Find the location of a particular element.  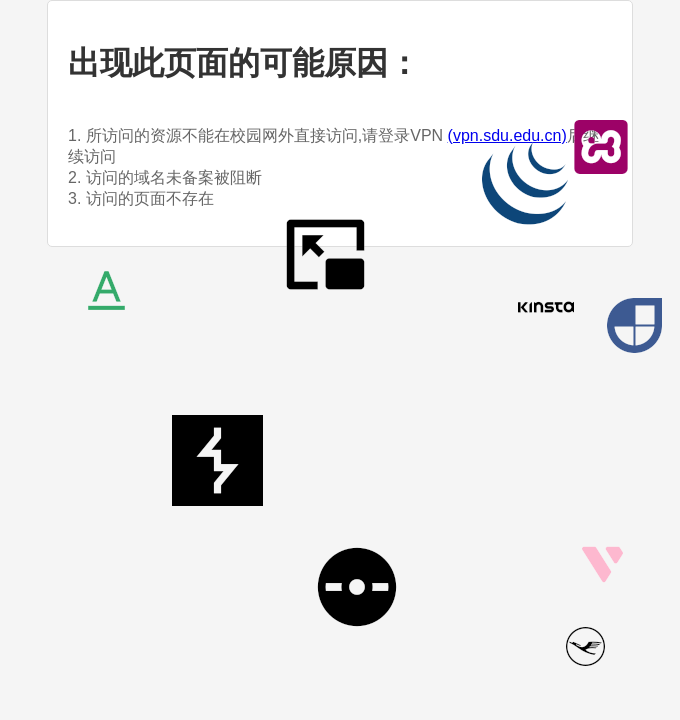

jQuery JavaScript library logo is located at coordinates (525, 183).